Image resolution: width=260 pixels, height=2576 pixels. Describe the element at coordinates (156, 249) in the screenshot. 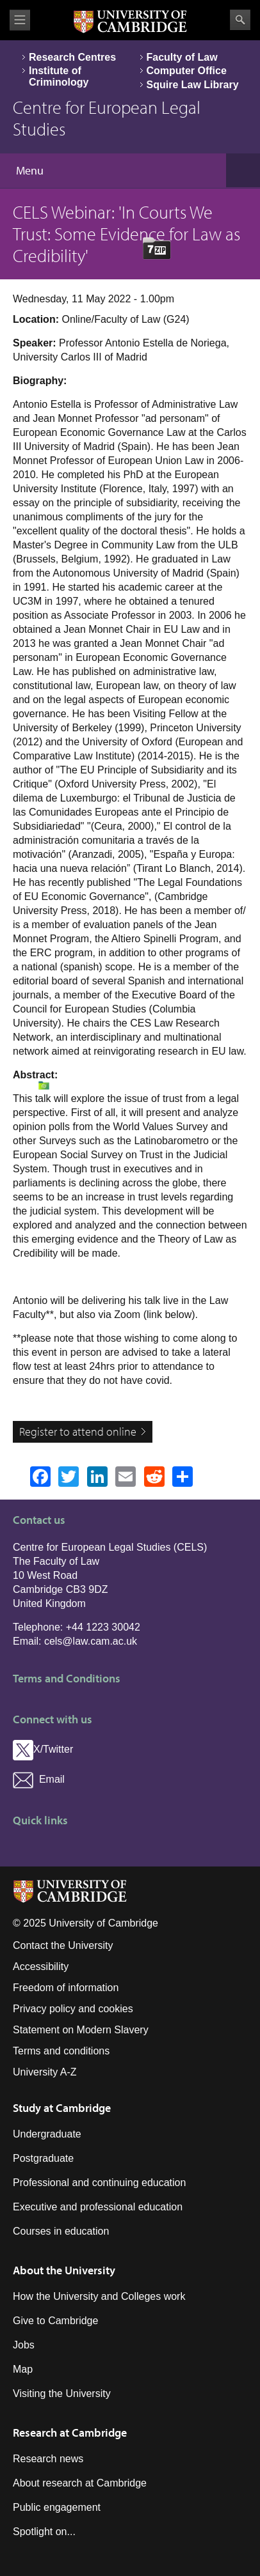

I see `open folder containing 7-zip compressed files` at that location.